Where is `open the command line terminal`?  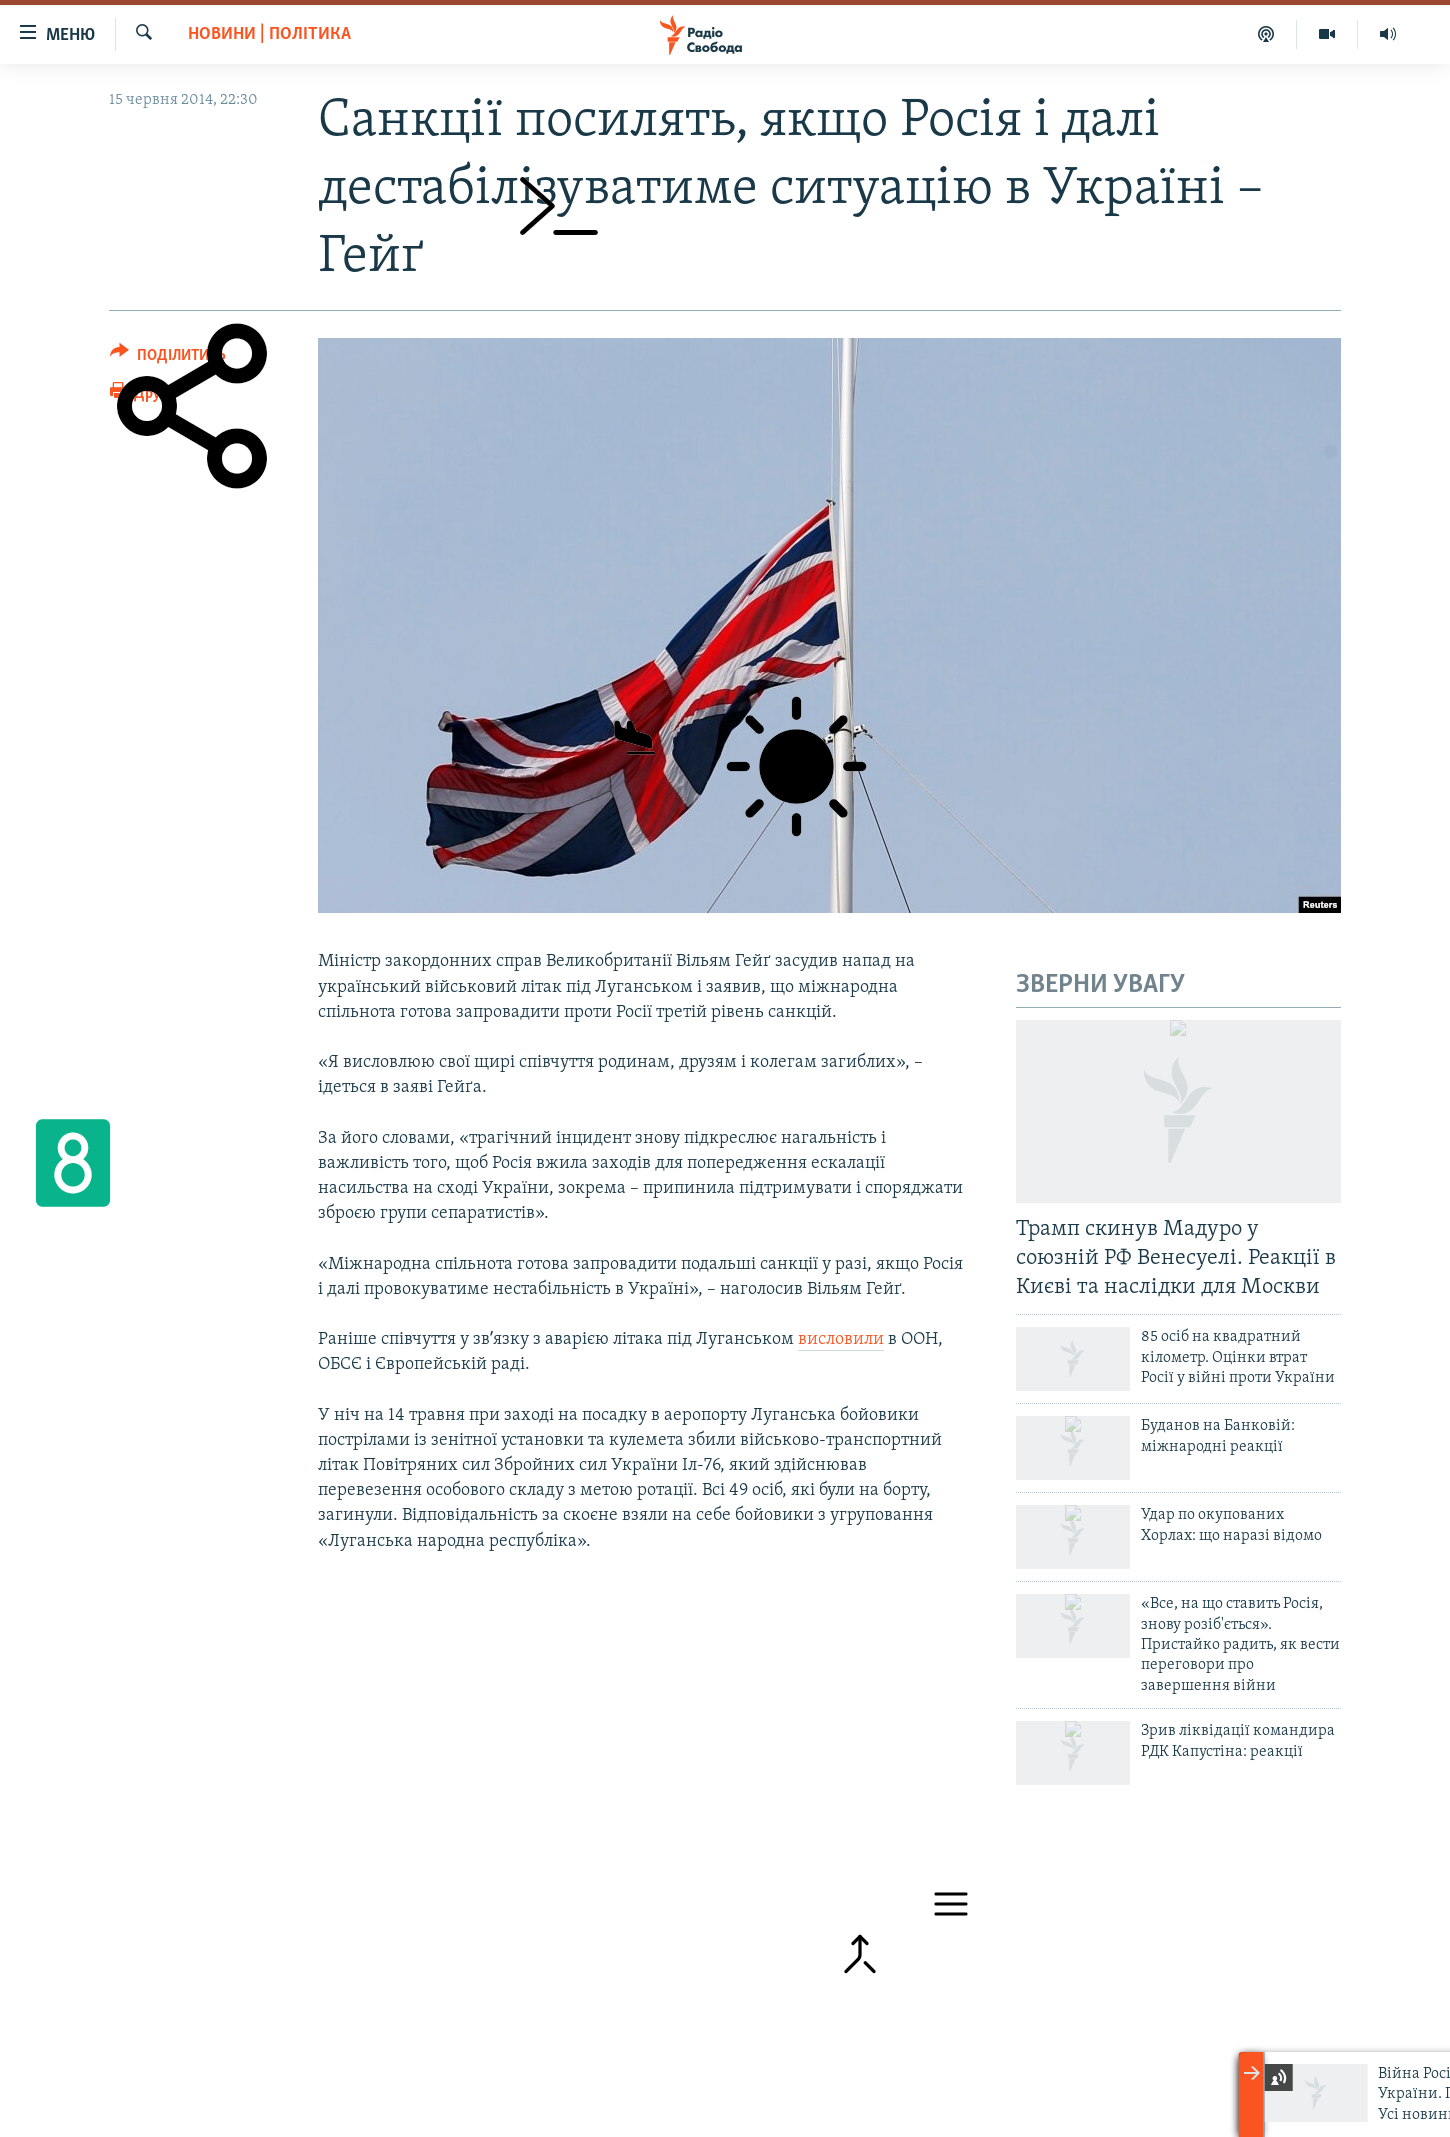
open the command line terminal is located at coordinates (559, 206).